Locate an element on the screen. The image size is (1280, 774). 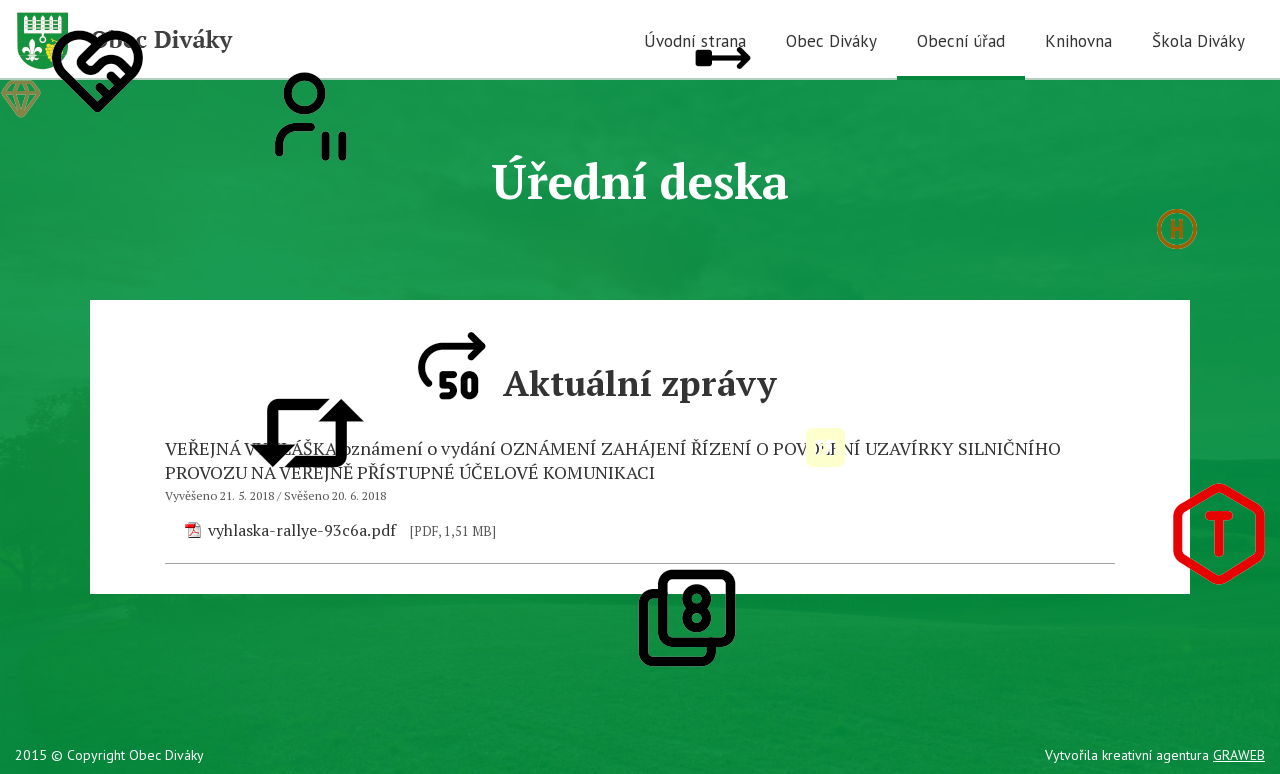
locate nearby hospitals or medical facilities is located at coordinates (1177, 229).